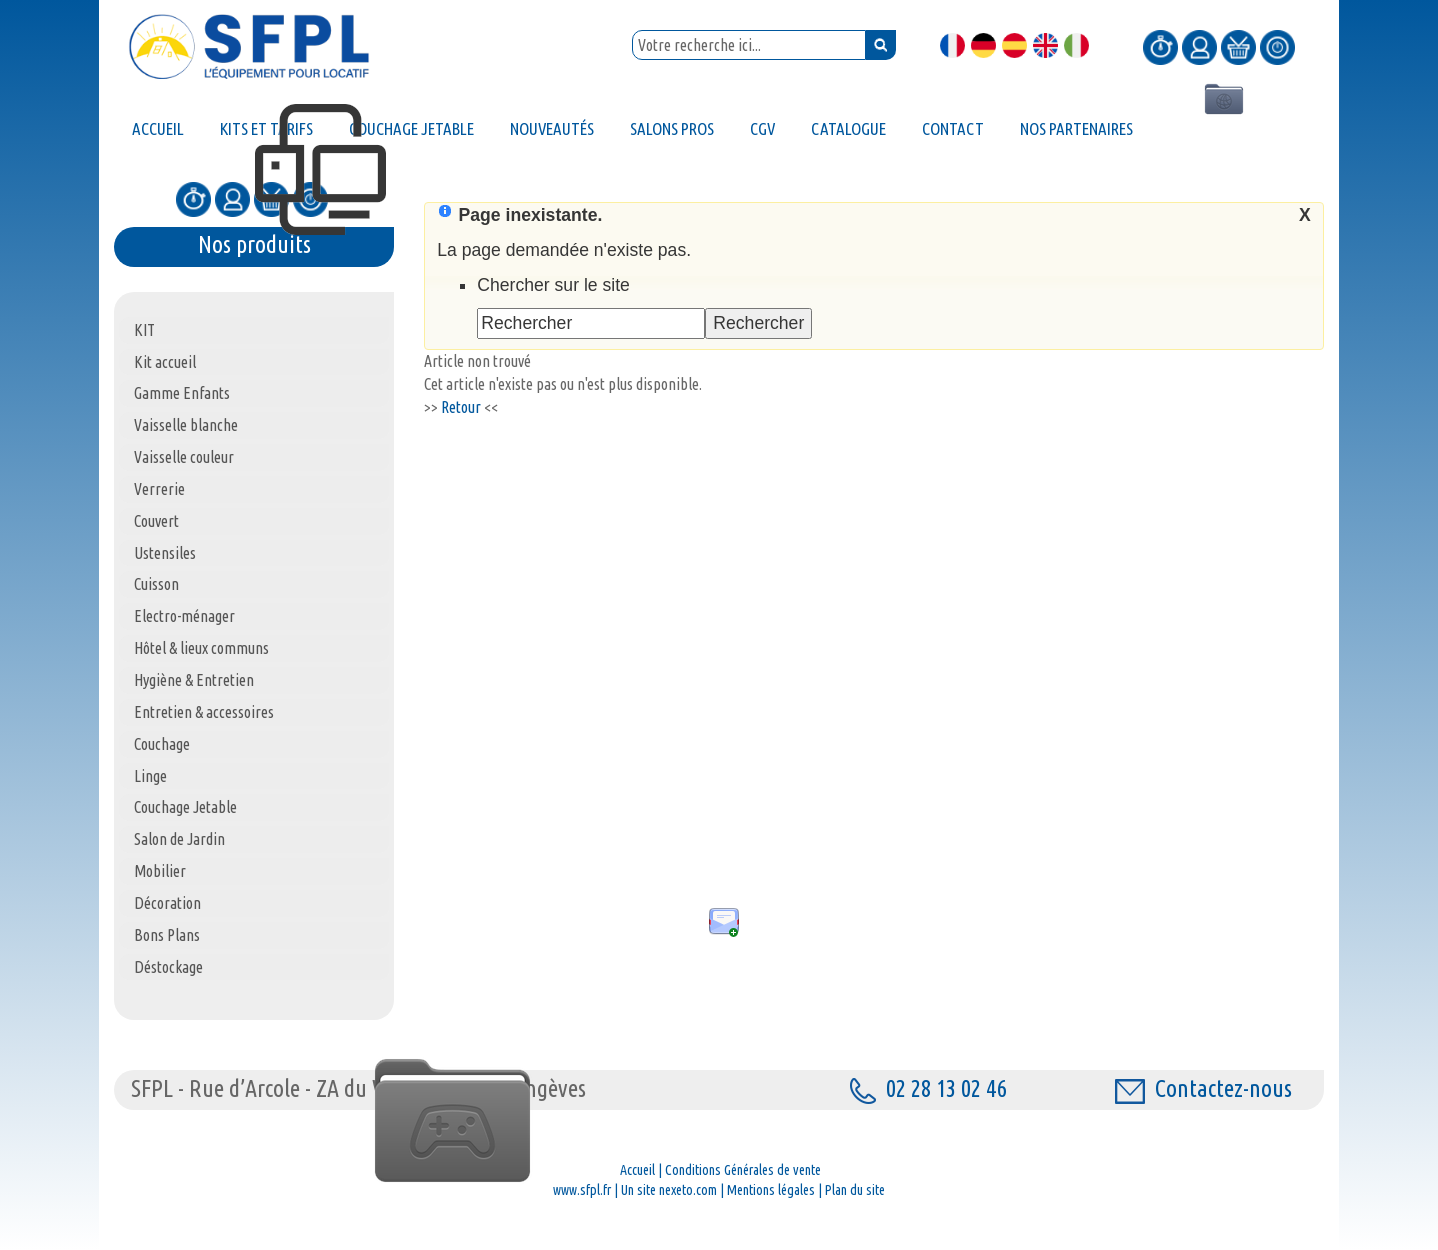 The image size is (1438, 1250). What do you see at coordinates (1224, 99) in the screenshot?
I see `folder containing html or web-related files` at bounding box center [1224, 99].